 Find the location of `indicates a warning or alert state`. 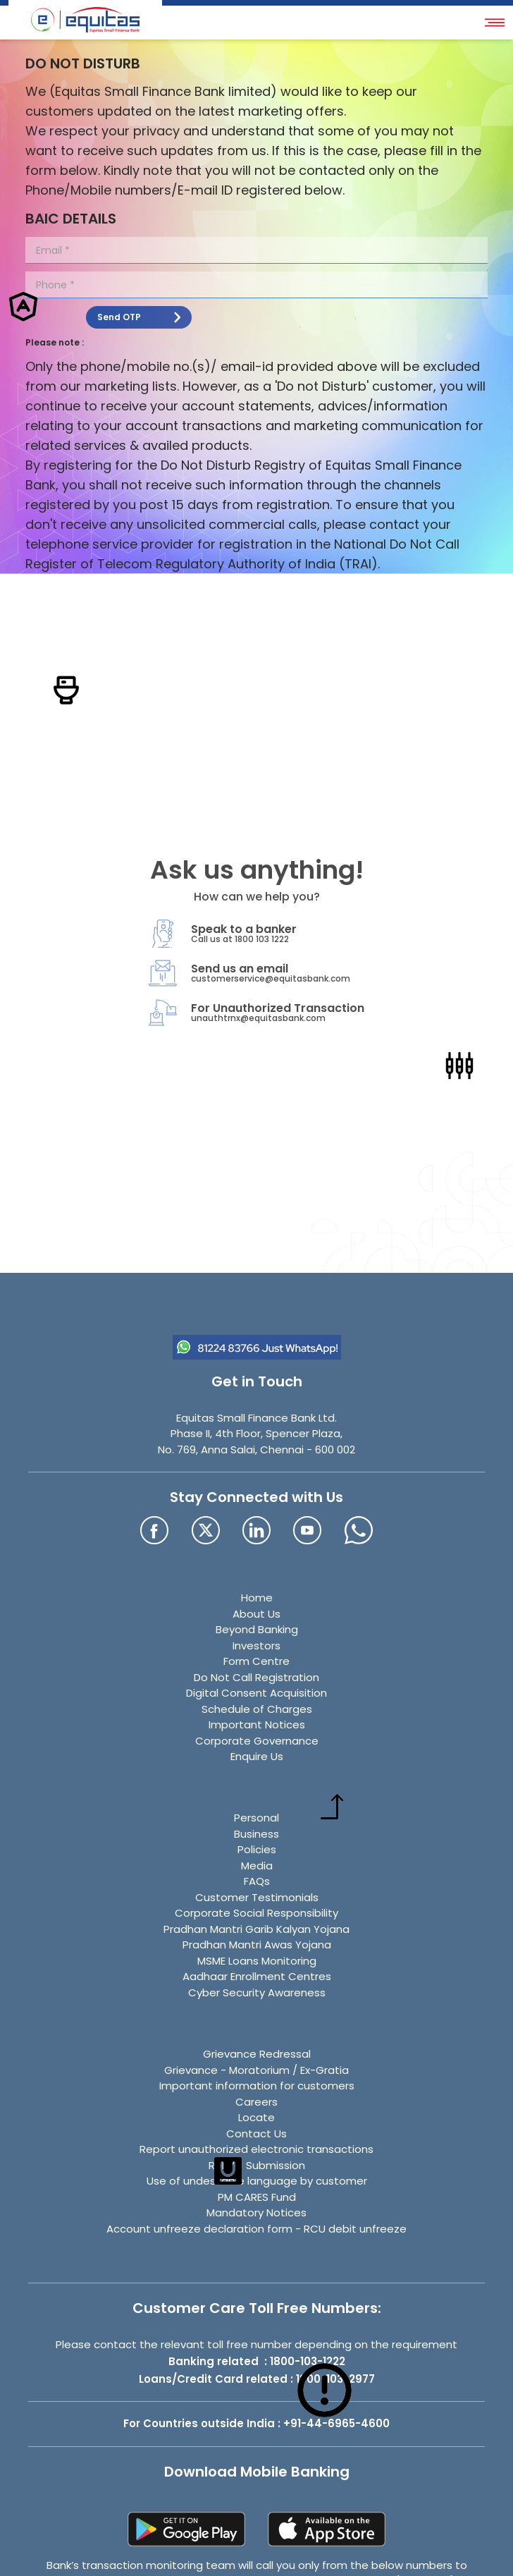

indicates a warning or alert state is located at coordinates (324, 2390).